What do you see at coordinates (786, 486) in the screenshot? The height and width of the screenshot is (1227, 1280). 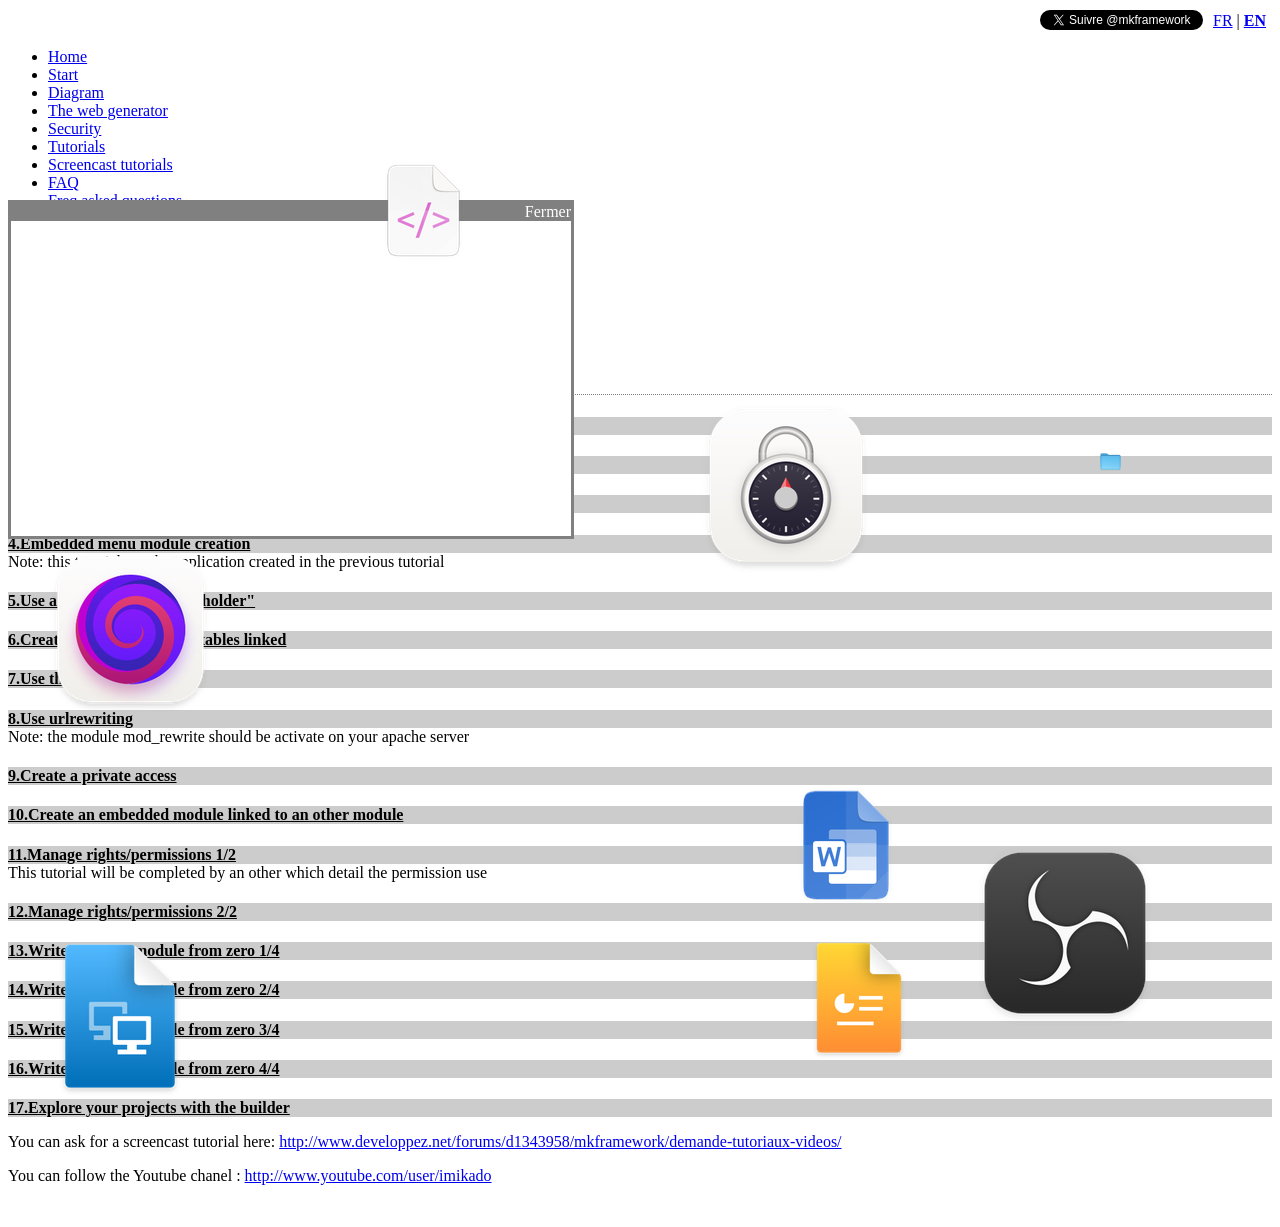 I see `open two-factor authentication app` at bounding box center [786, 486].